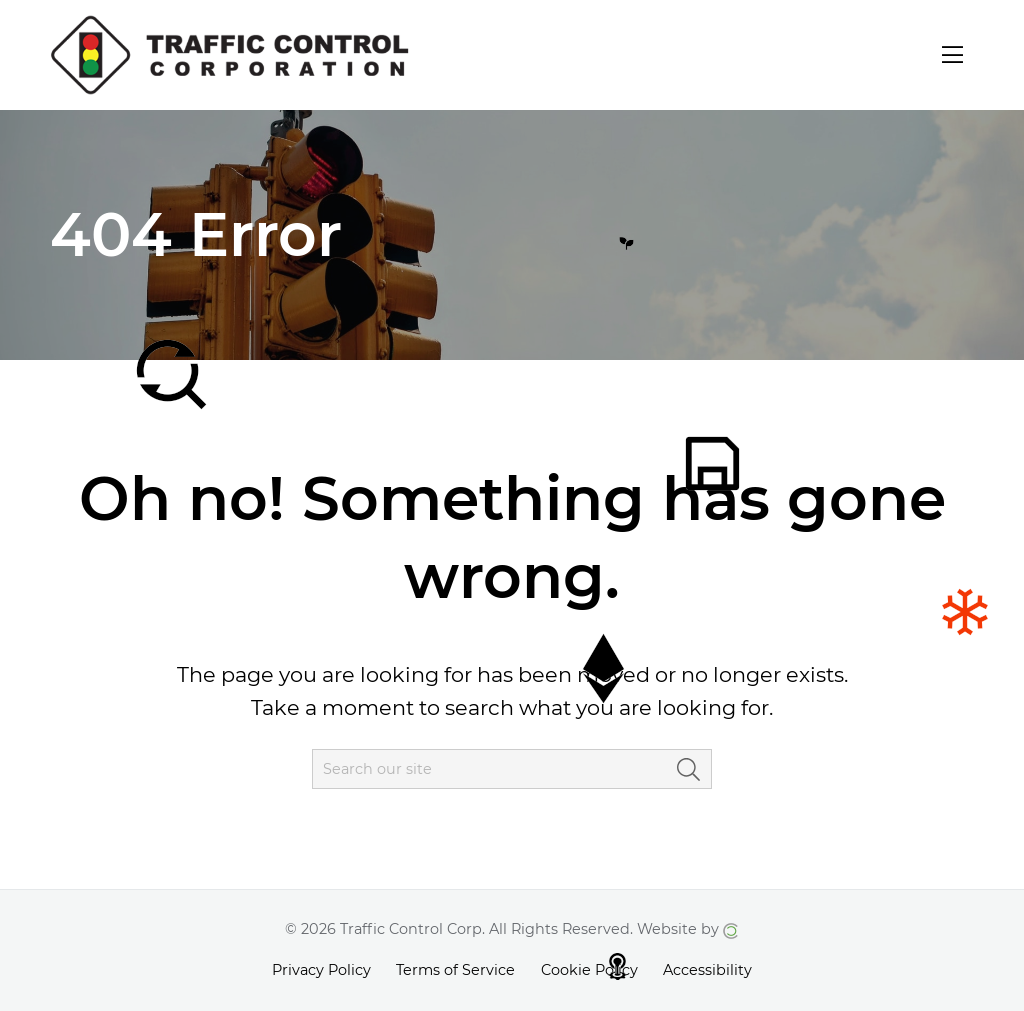  What do you see at coordinates (712, 463) in the screenshot?
I see `save current file or document` at bounding box center [712, 463].